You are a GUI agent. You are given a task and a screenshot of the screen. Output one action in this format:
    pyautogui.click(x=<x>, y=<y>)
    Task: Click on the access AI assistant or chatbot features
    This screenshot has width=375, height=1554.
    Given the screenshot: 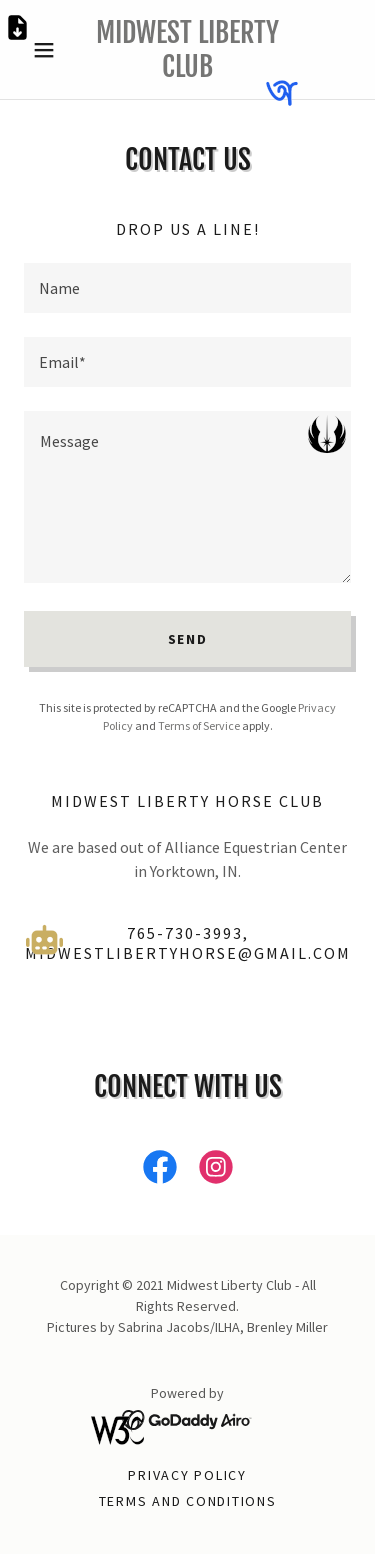 What is the action you would take?
    pyautogui.click(x=44, y=941)
    